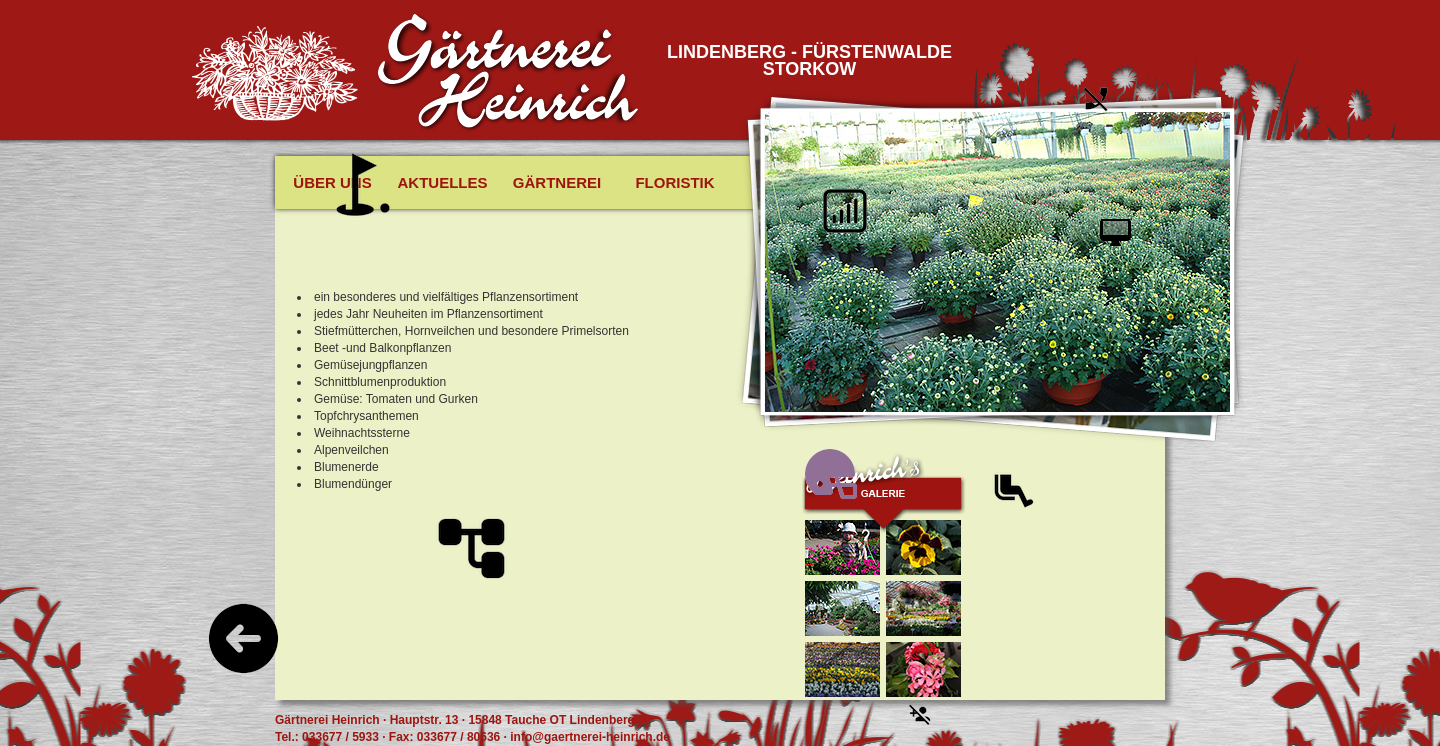 The width and height of the screenshot is (1440, 746). What do you see at coordinates (243, 638) in the screenshot?
I see `go back to the previous screen` at bounding box center [243, 638].